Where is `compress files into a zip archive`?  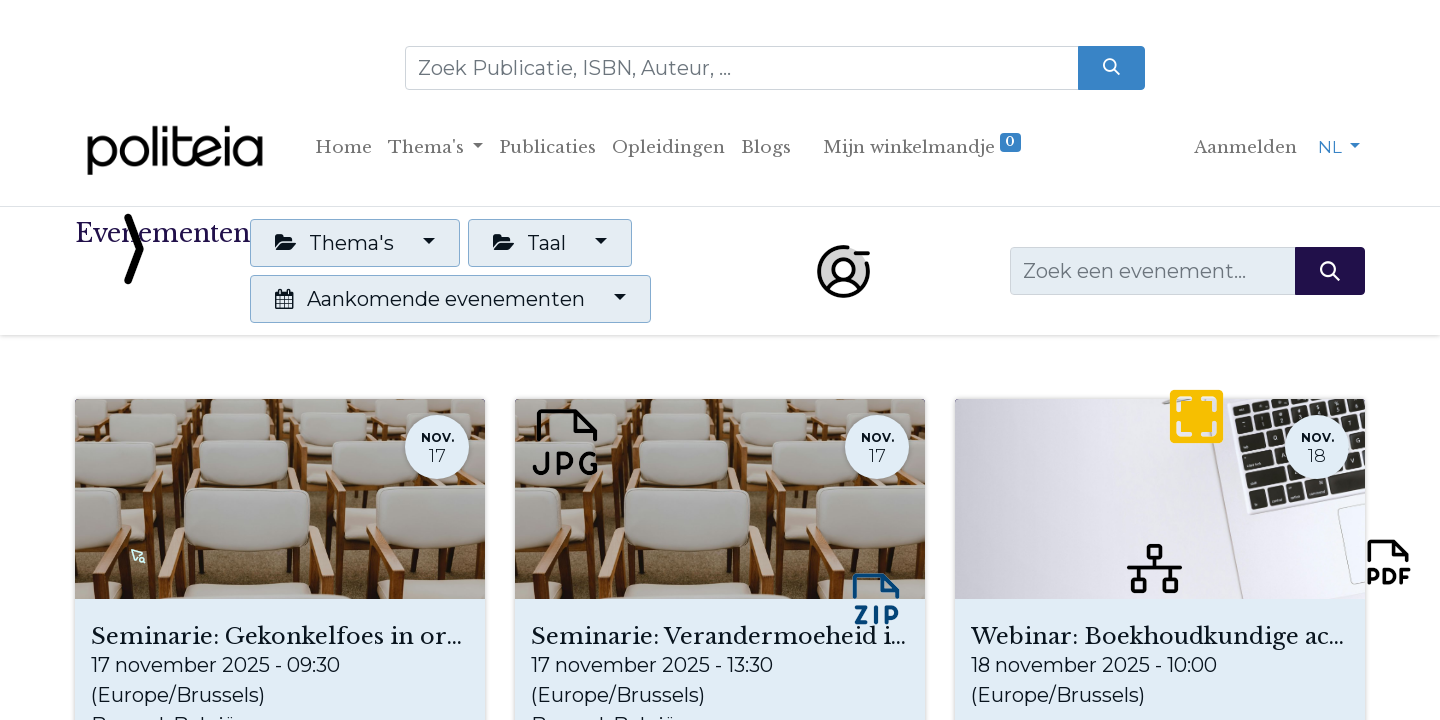 compress files into a zip archive is located at coordinates (876, 601).